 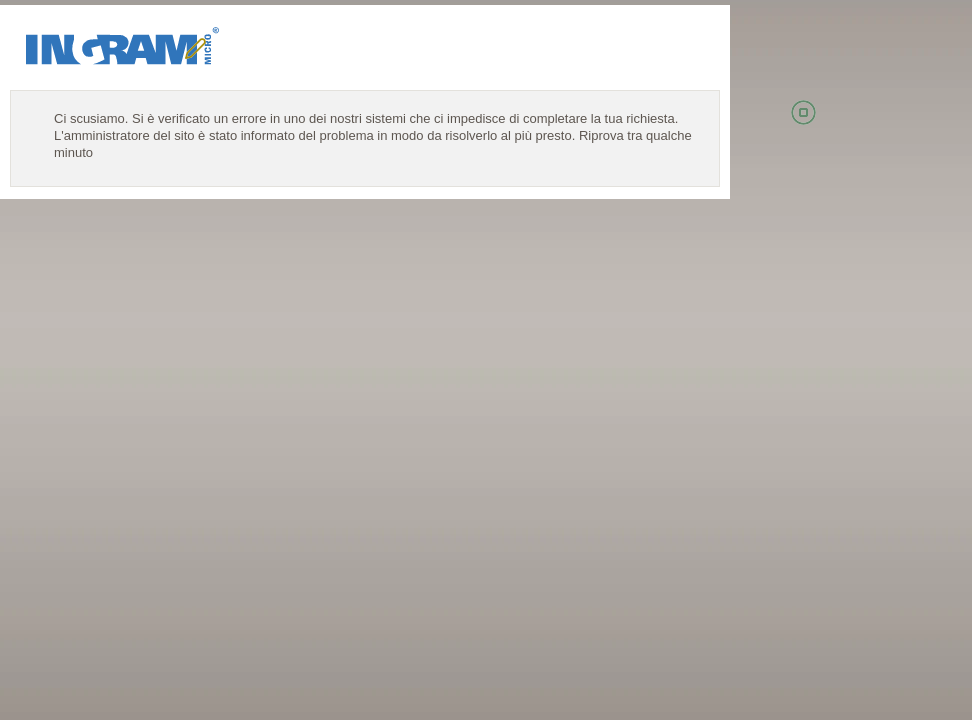 What do you see at coordinates (803, 112) in the screenshot?
I see `stop media playback` at bounding box center [803, 112].